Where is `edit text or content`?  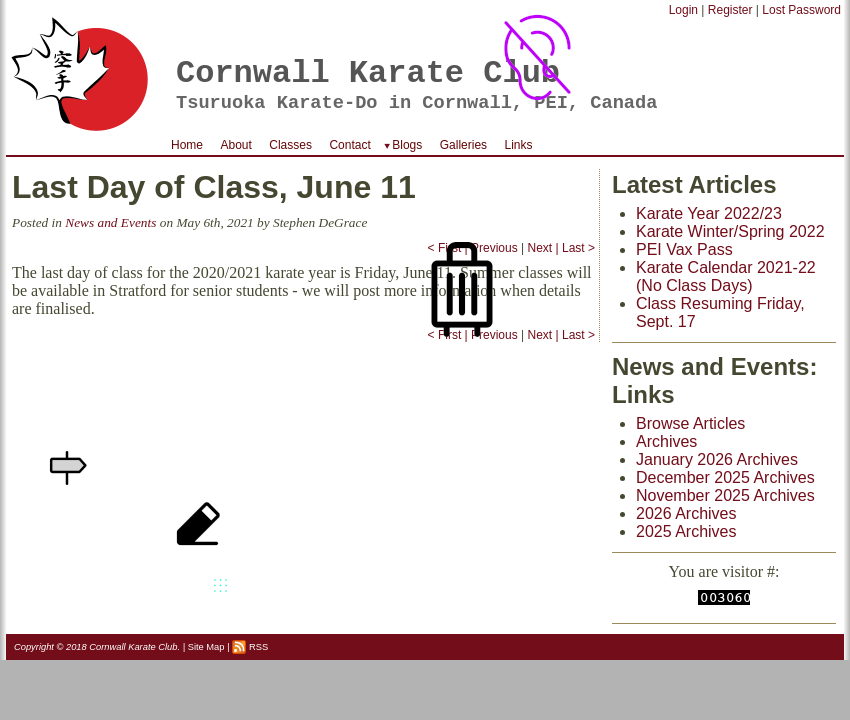
edit text or content is located at coordinates (197, 524).